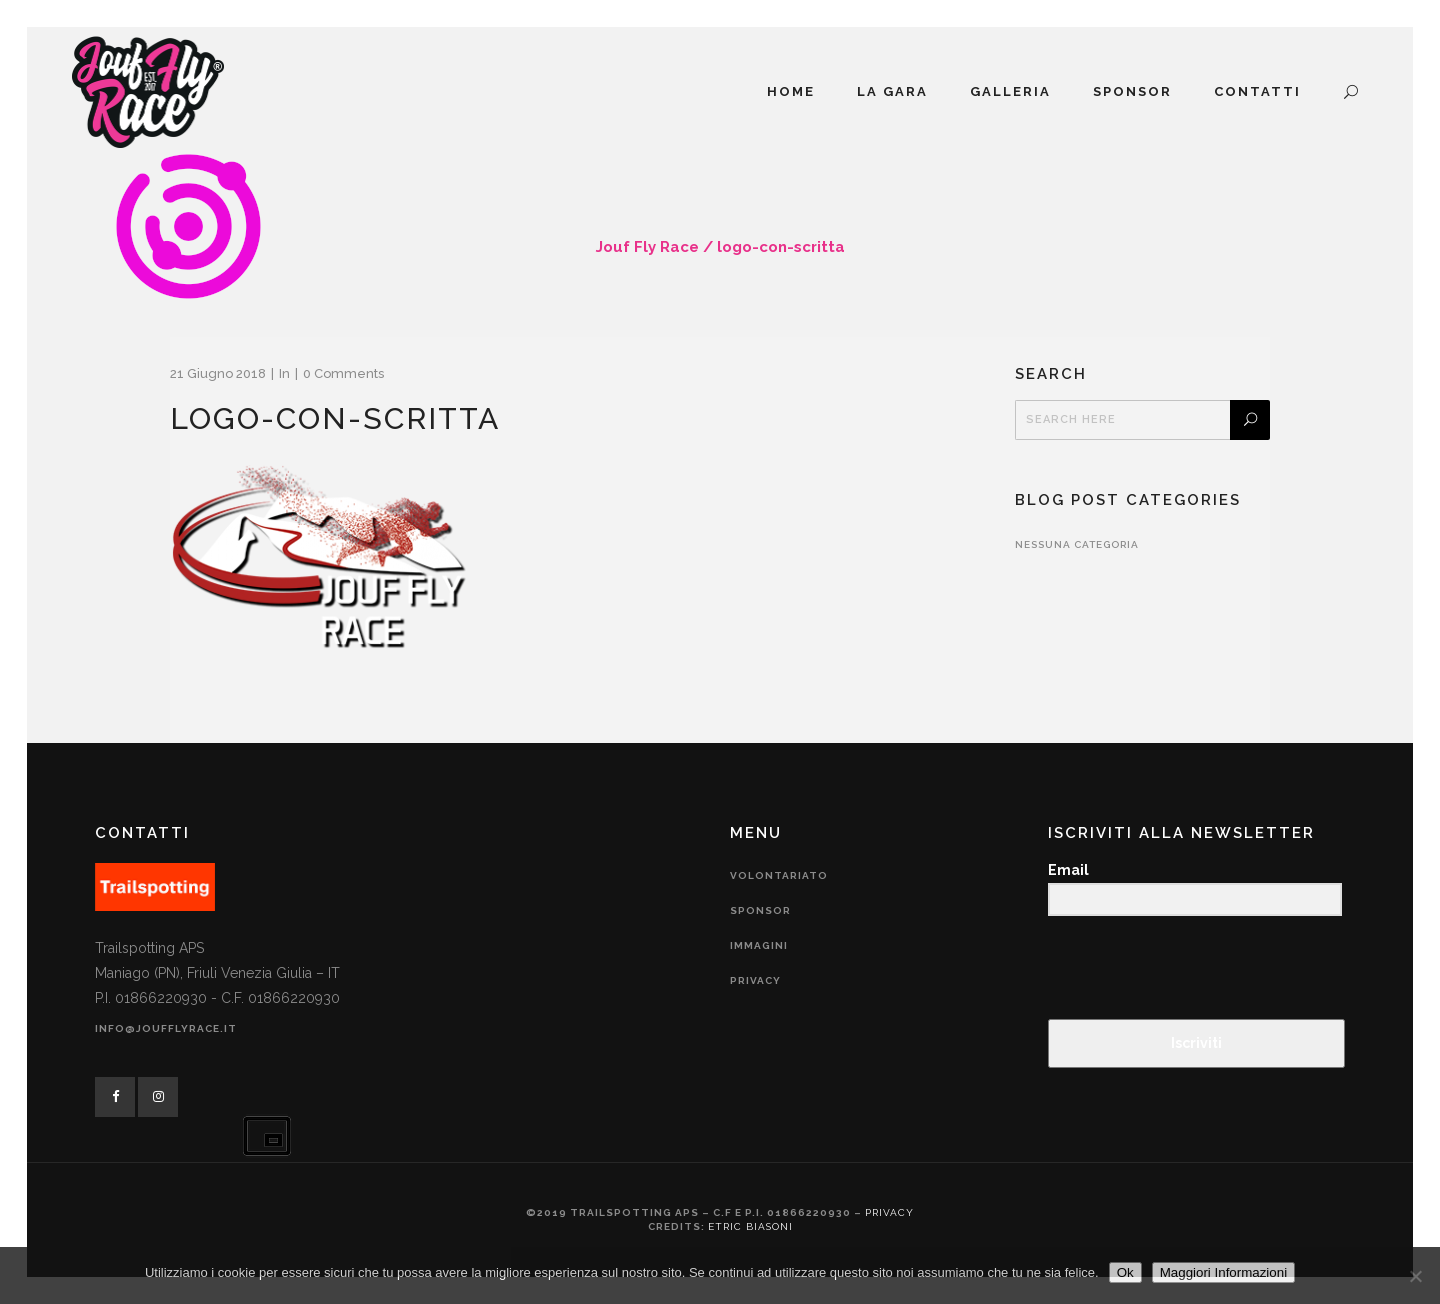 Image resolution: width=1440 pixels, height=1304 pixels. I want to click on explore the universe or cosmos section, so click(188, 226).